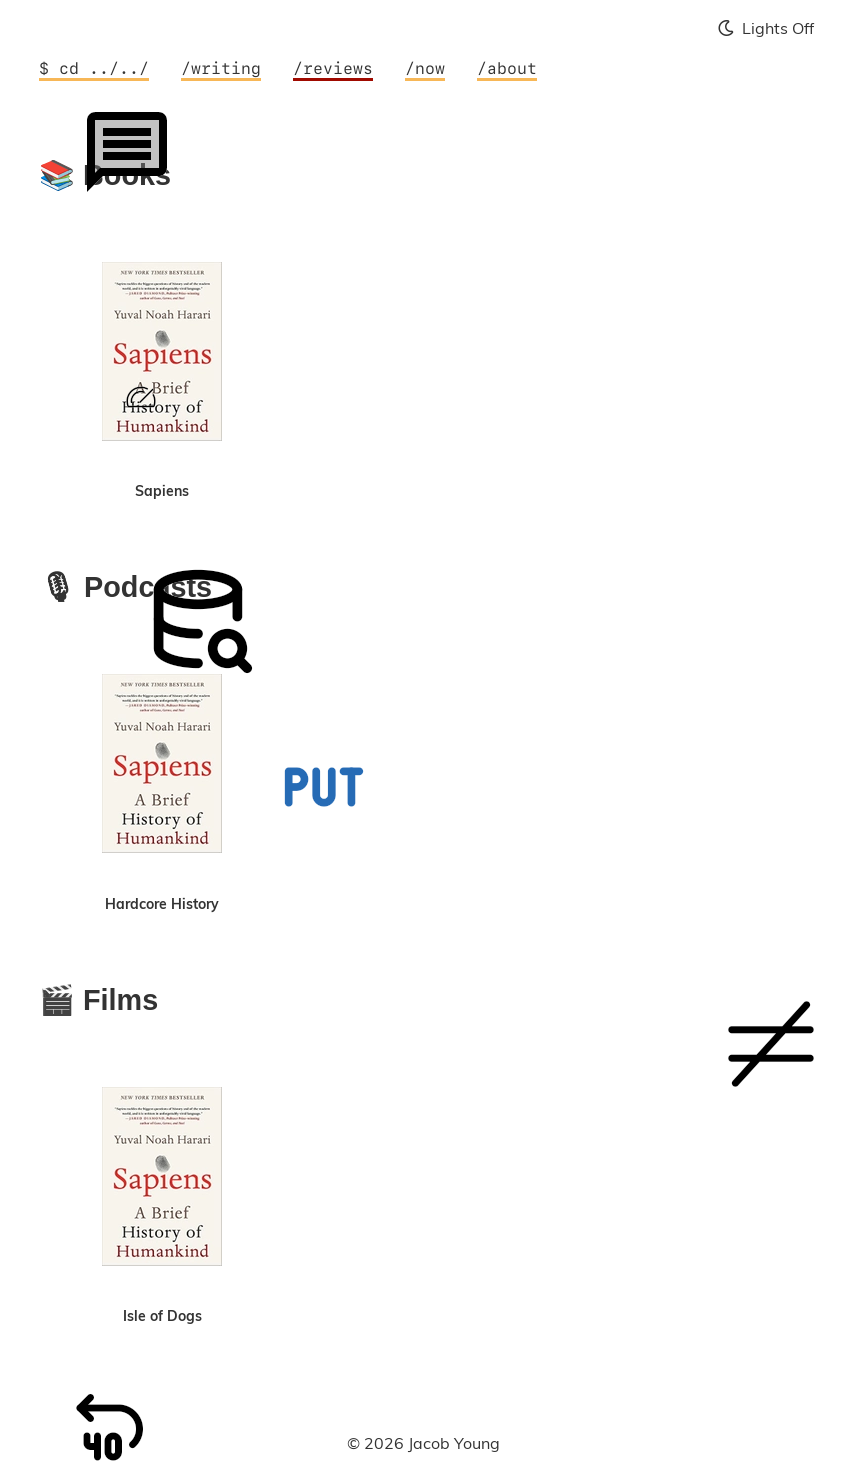 The image size is (846, 1471). Describe the element at coordinates (771, 1044) in the screenshot. I see `indicates values are not equal or a mismatch` at that location.